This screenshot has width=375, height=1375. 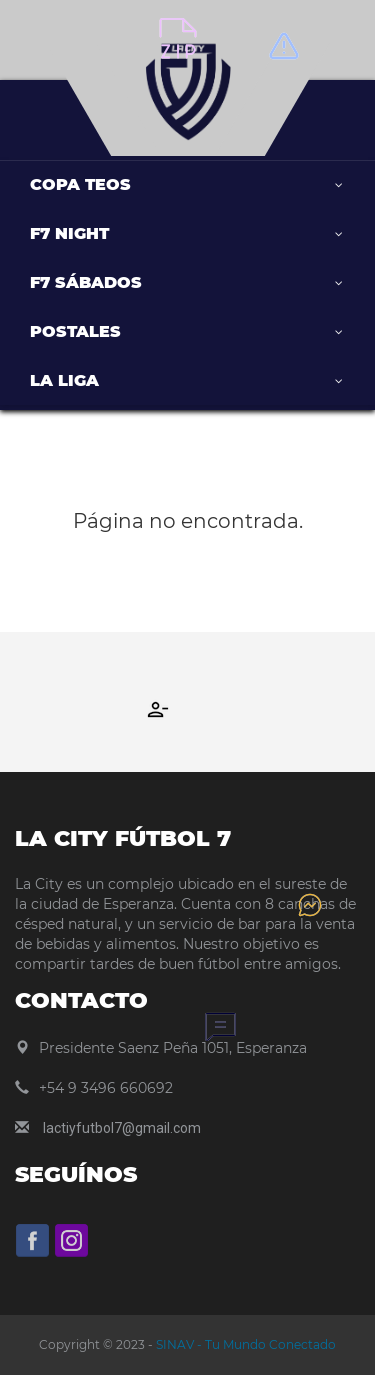 What do you see at coordinates (310, 905) in the screenshot?
I see `open Facebook Messenger` at bounding box center [310, 905].